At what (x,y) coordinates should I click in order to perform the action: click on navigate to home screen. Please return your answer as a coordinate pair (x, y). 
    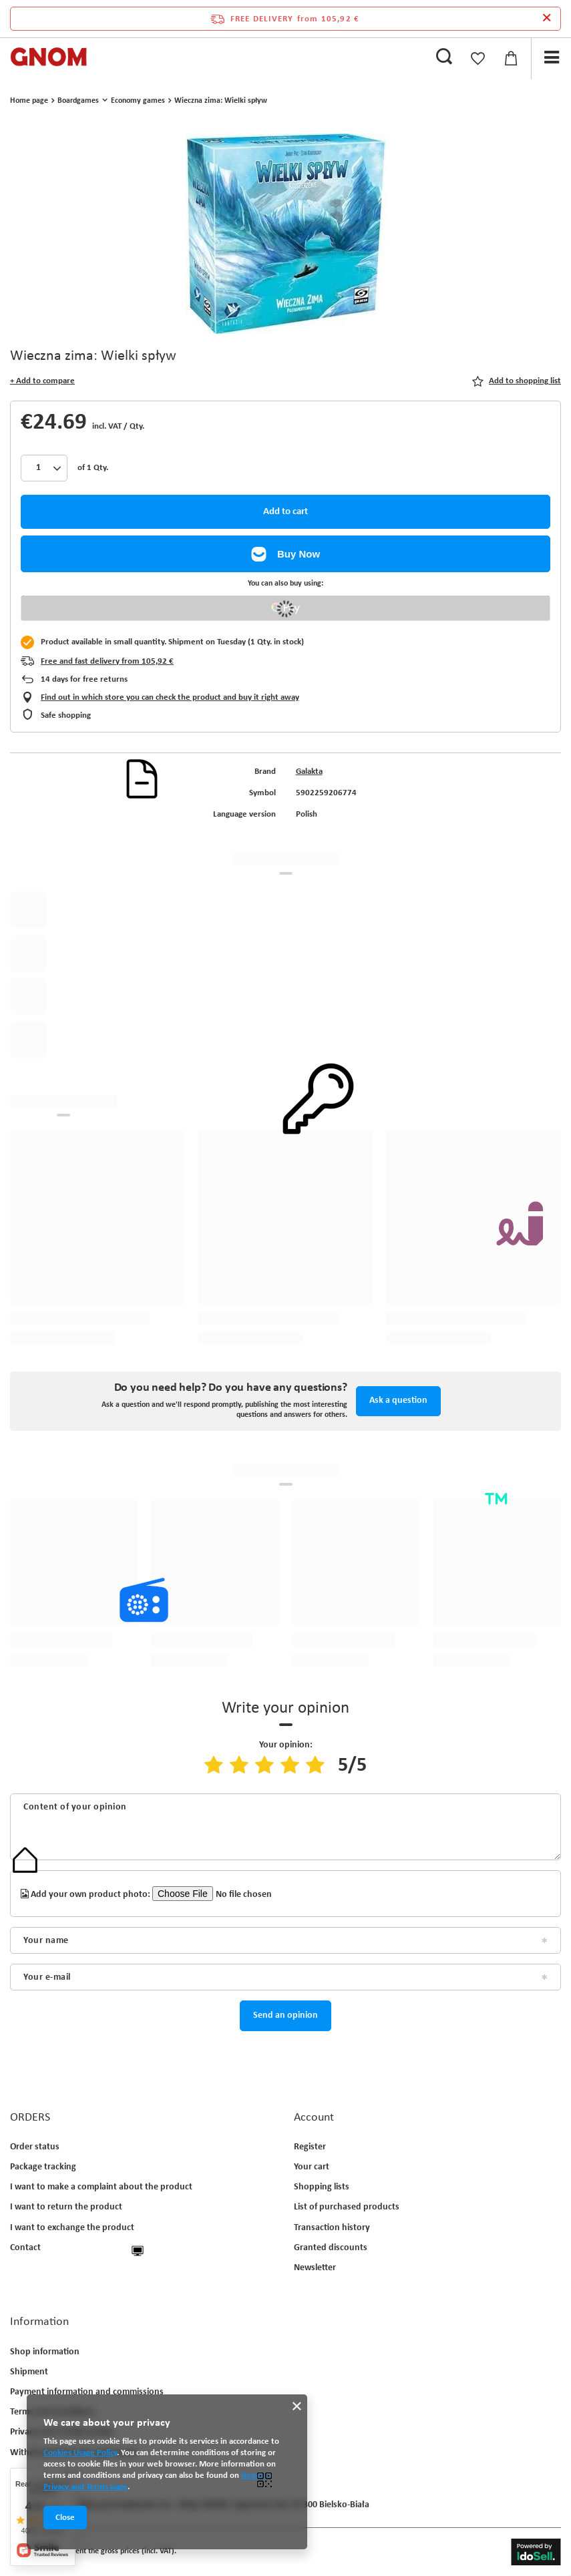
    Looking at the image, I should click on (25, 1860).